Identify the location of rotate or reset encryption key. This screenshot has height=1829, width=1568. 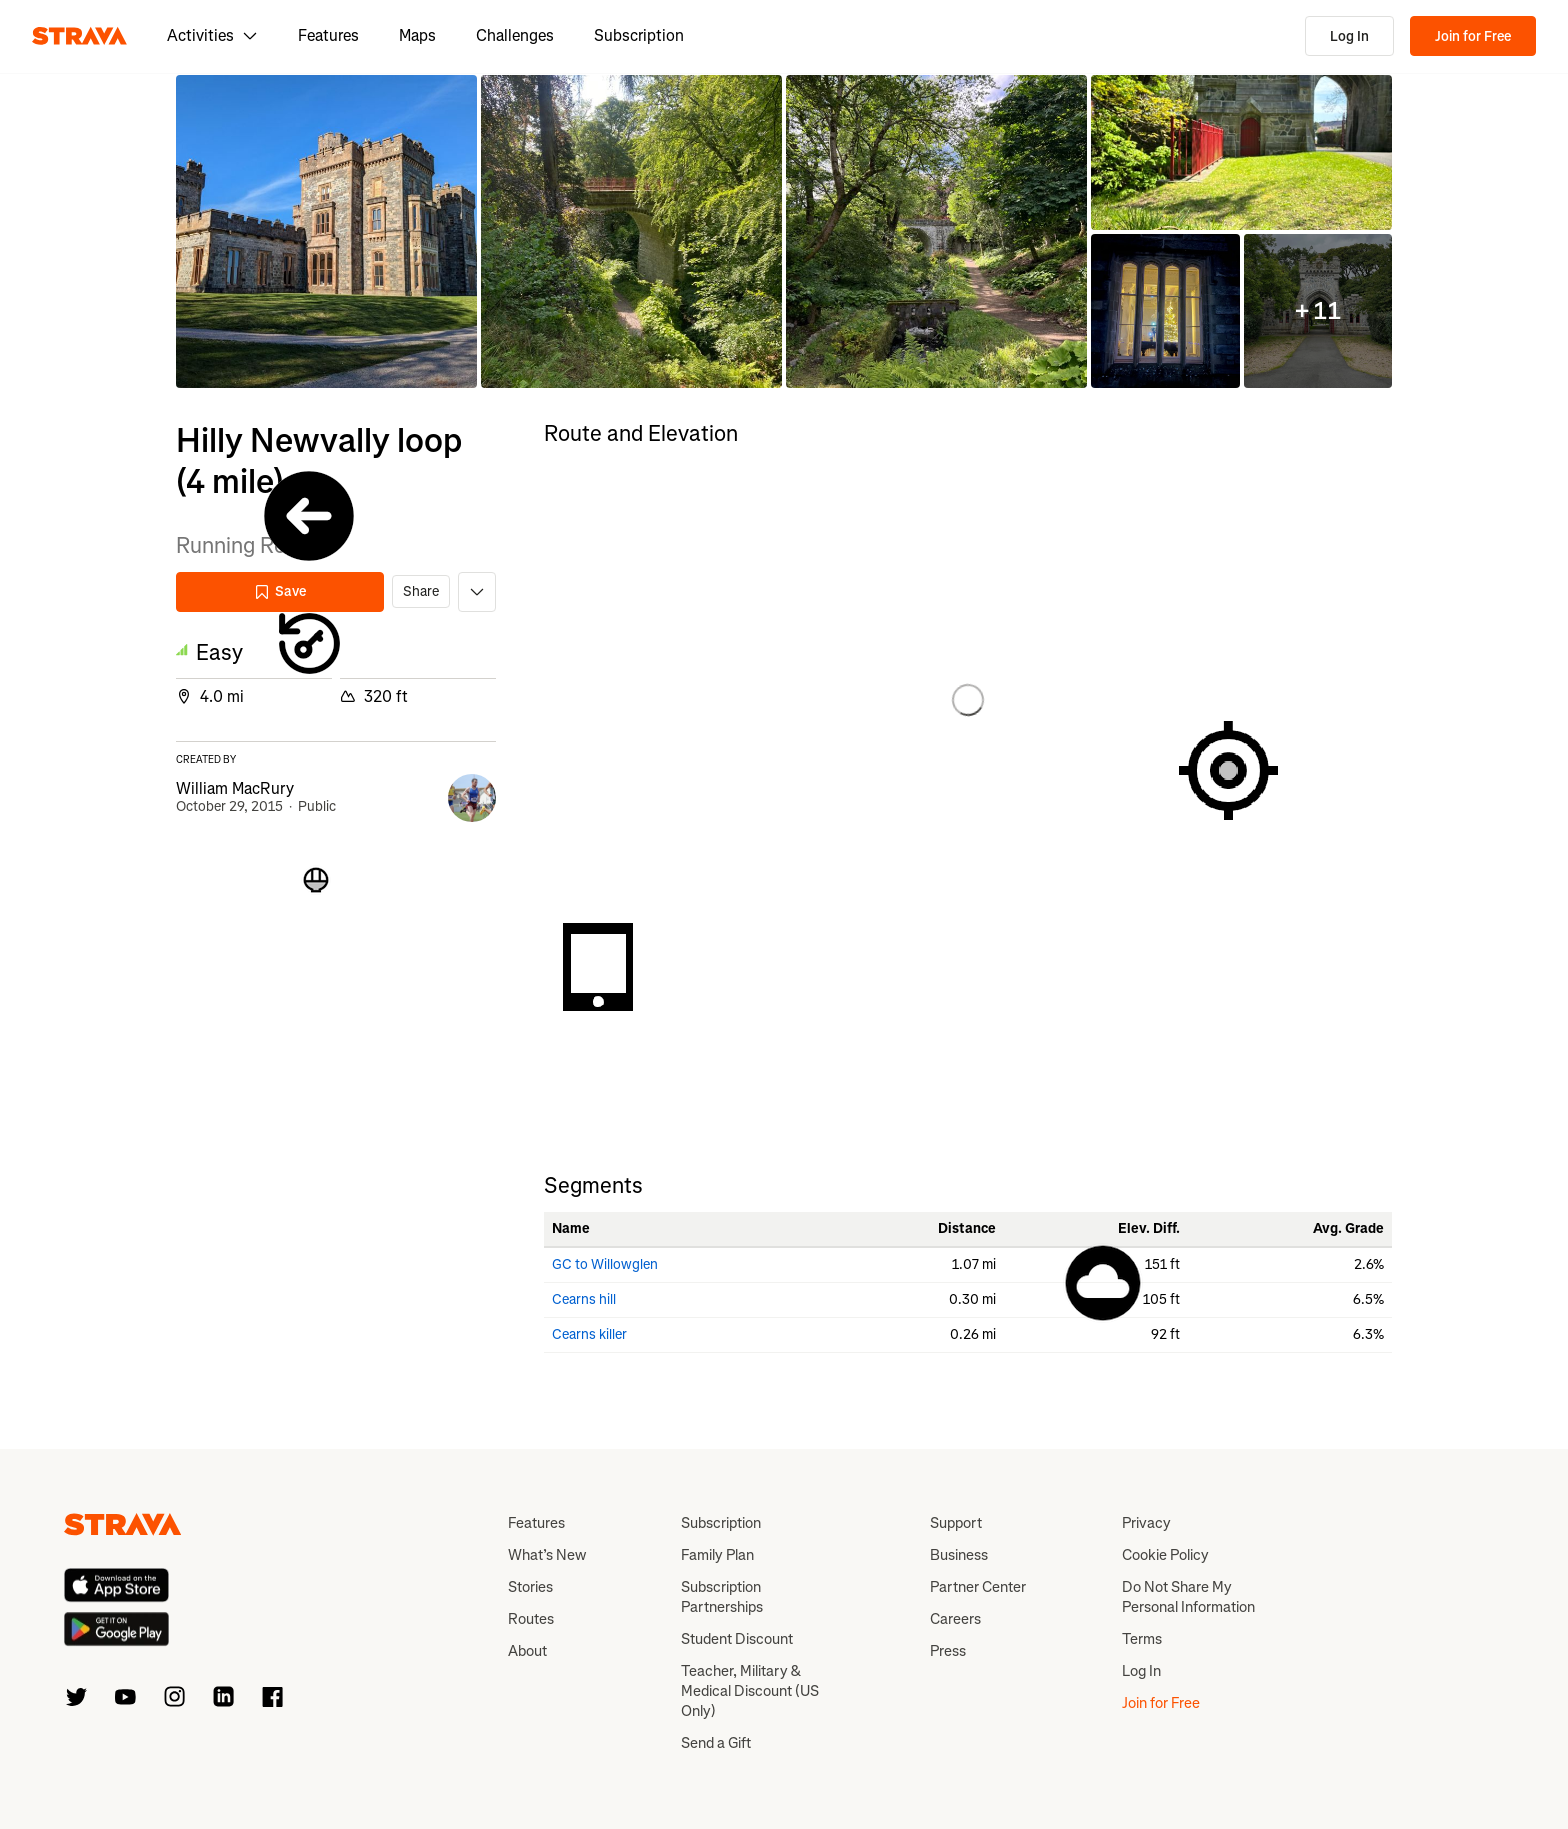
(309, 643).